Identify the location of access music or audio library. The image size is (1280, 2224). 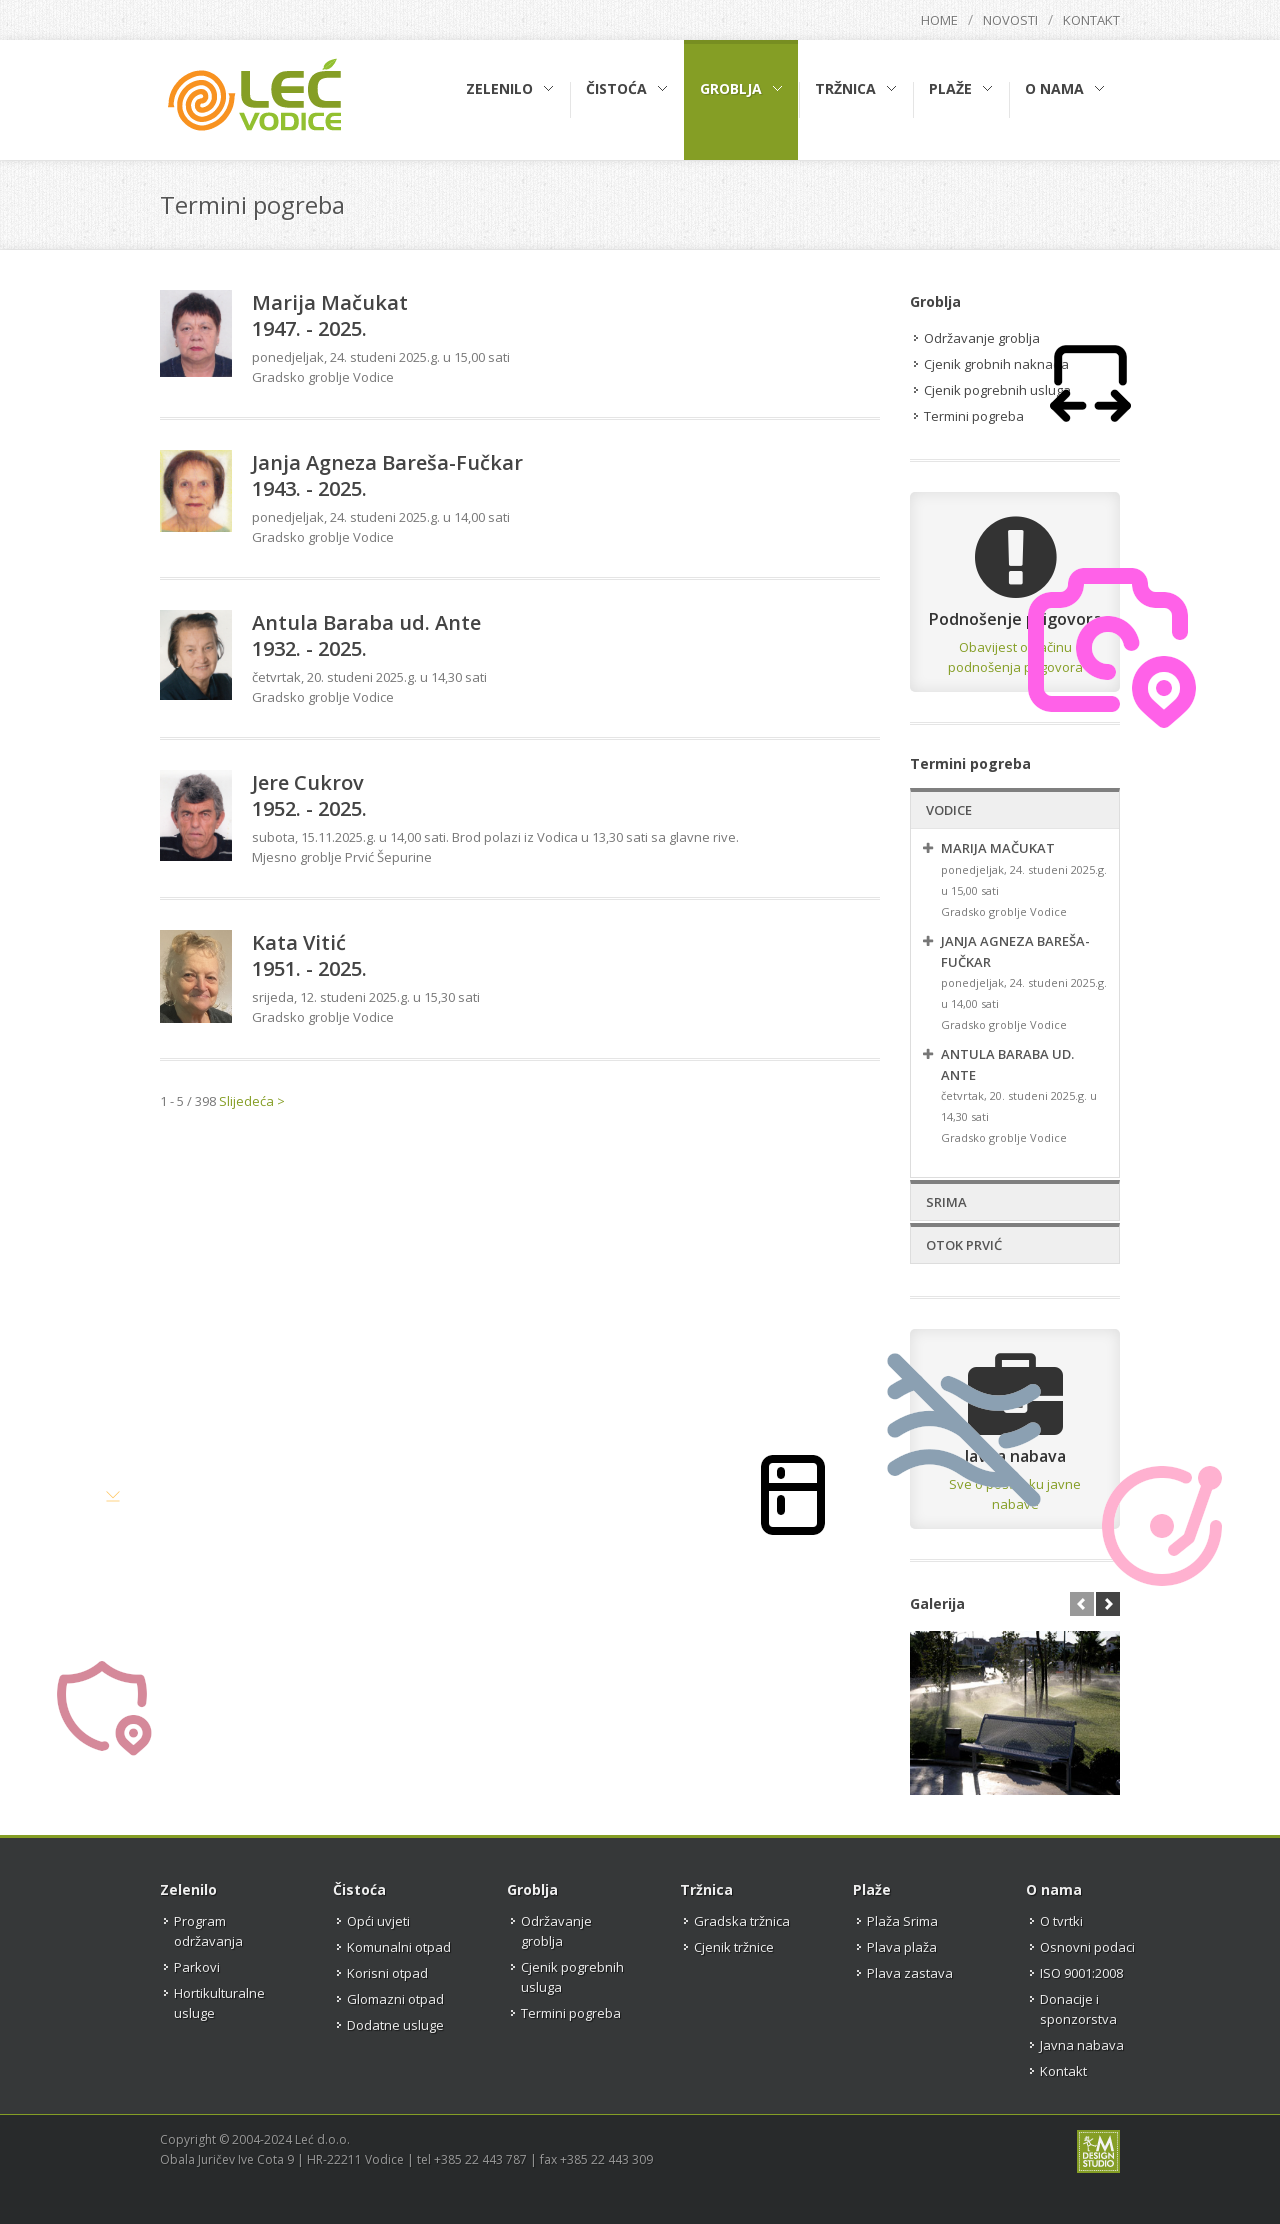
(1162, 1526).